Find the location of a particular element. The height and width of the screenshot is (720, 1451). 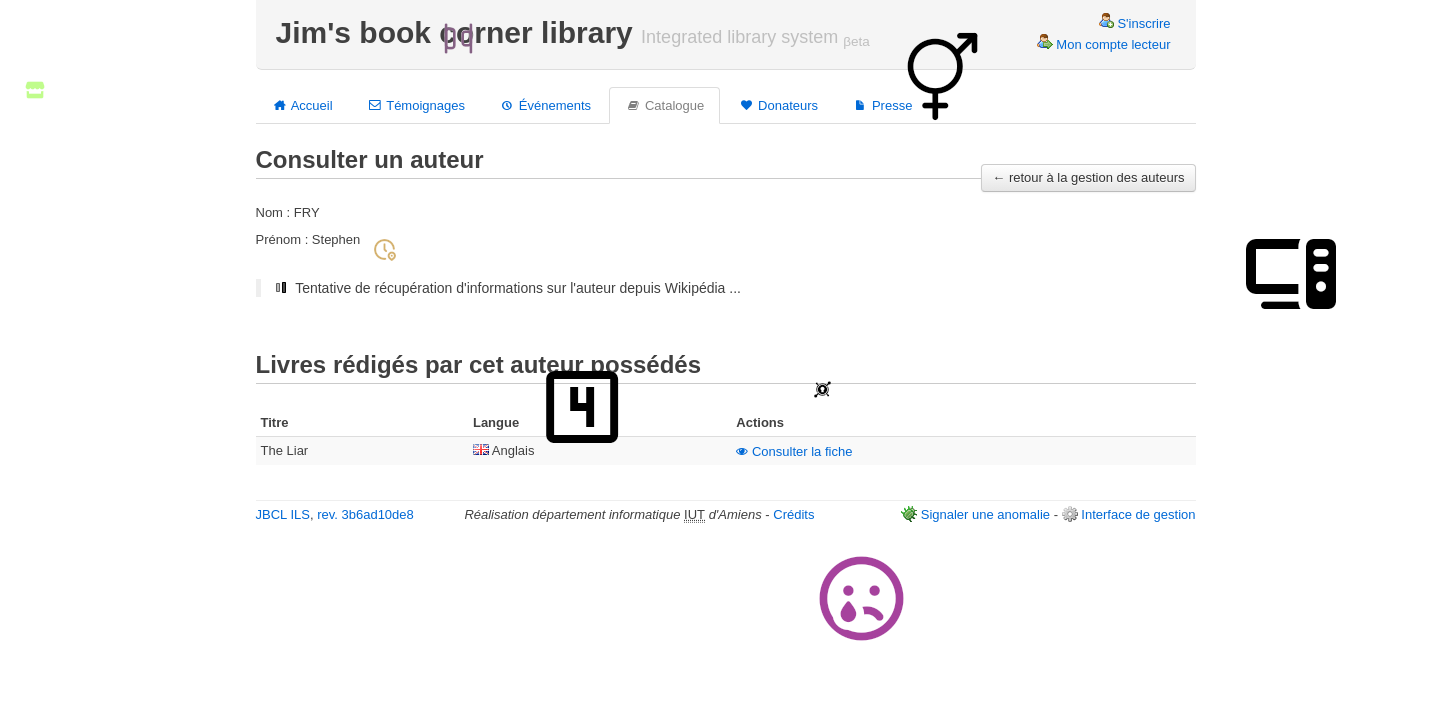

access desktop computer settings is located at coordinates (1291, 274).